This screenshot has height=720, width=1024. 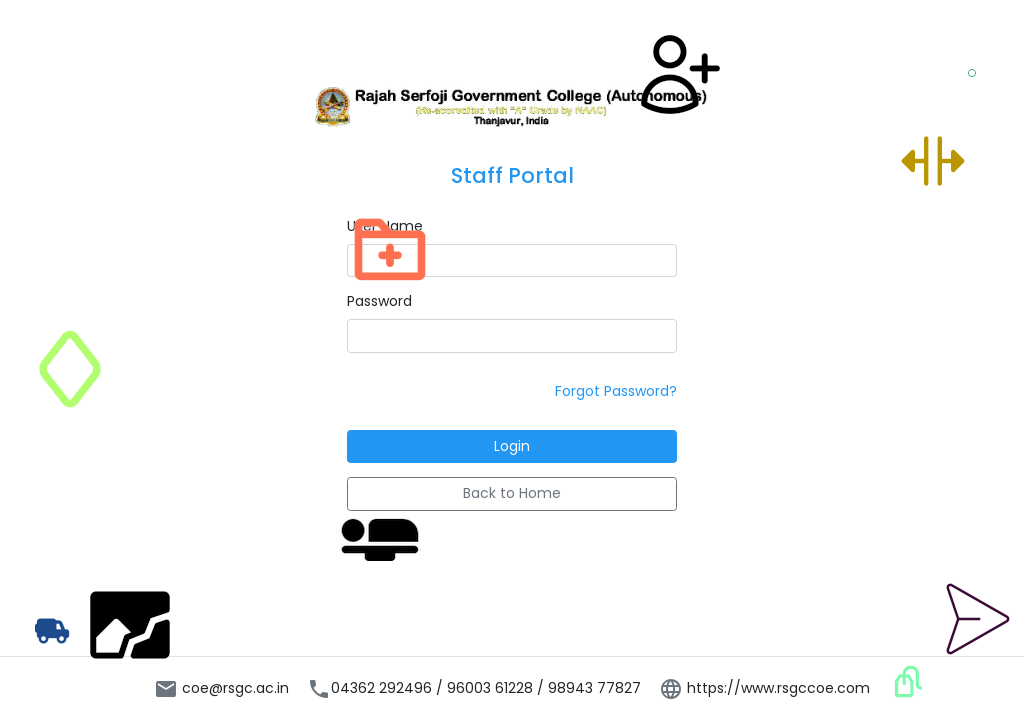 I want to click on split view horizontally, so click(x=933, y=161).